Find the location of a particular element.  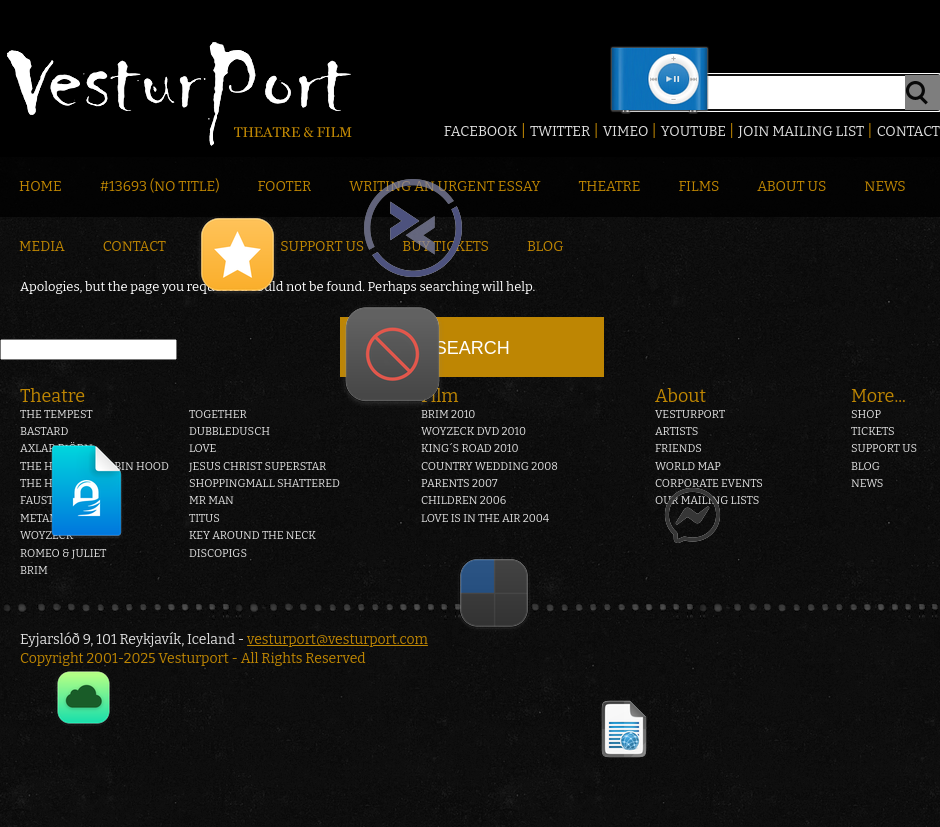

configure desktop workspace settings is located at coordinates (494, 594).